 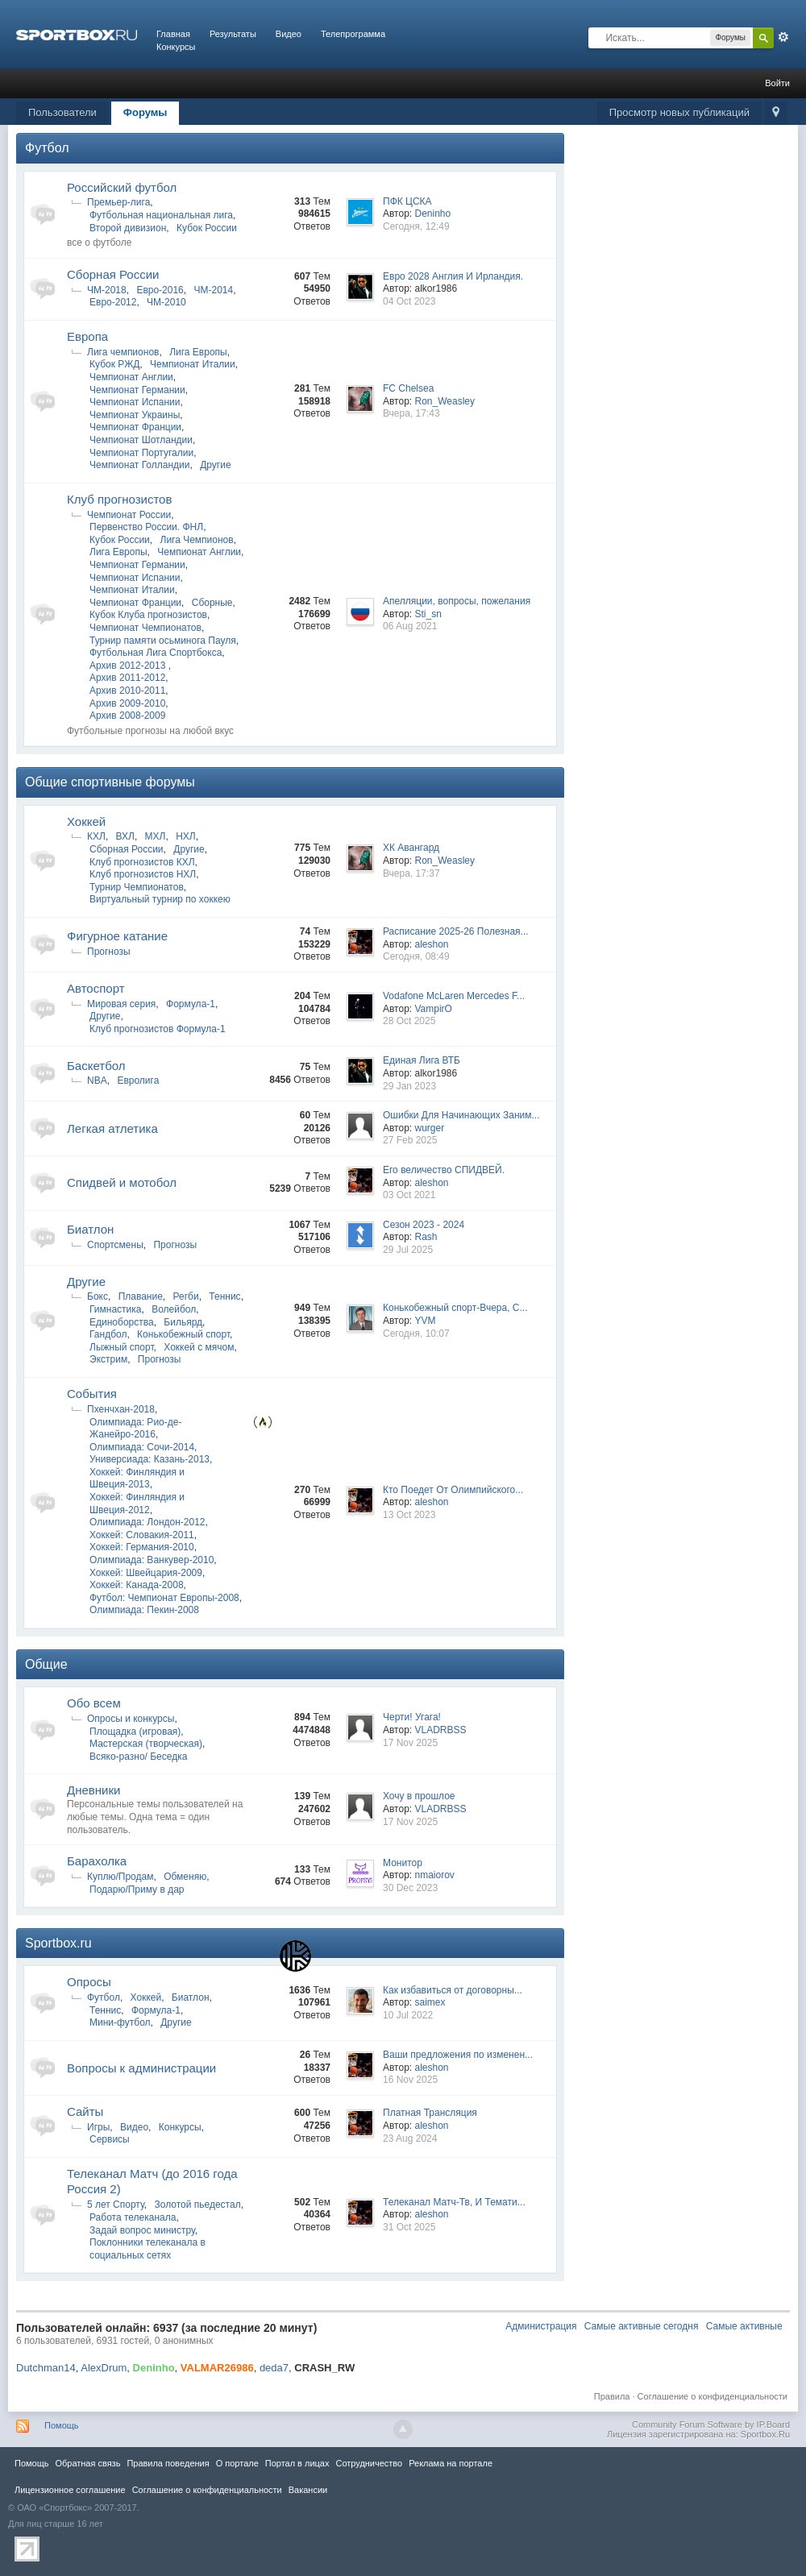 What do you see at coordinates (263, 1422) in the screenshot?
I see `visit freeCodeCamp website` at bounding box center [263, 1422].